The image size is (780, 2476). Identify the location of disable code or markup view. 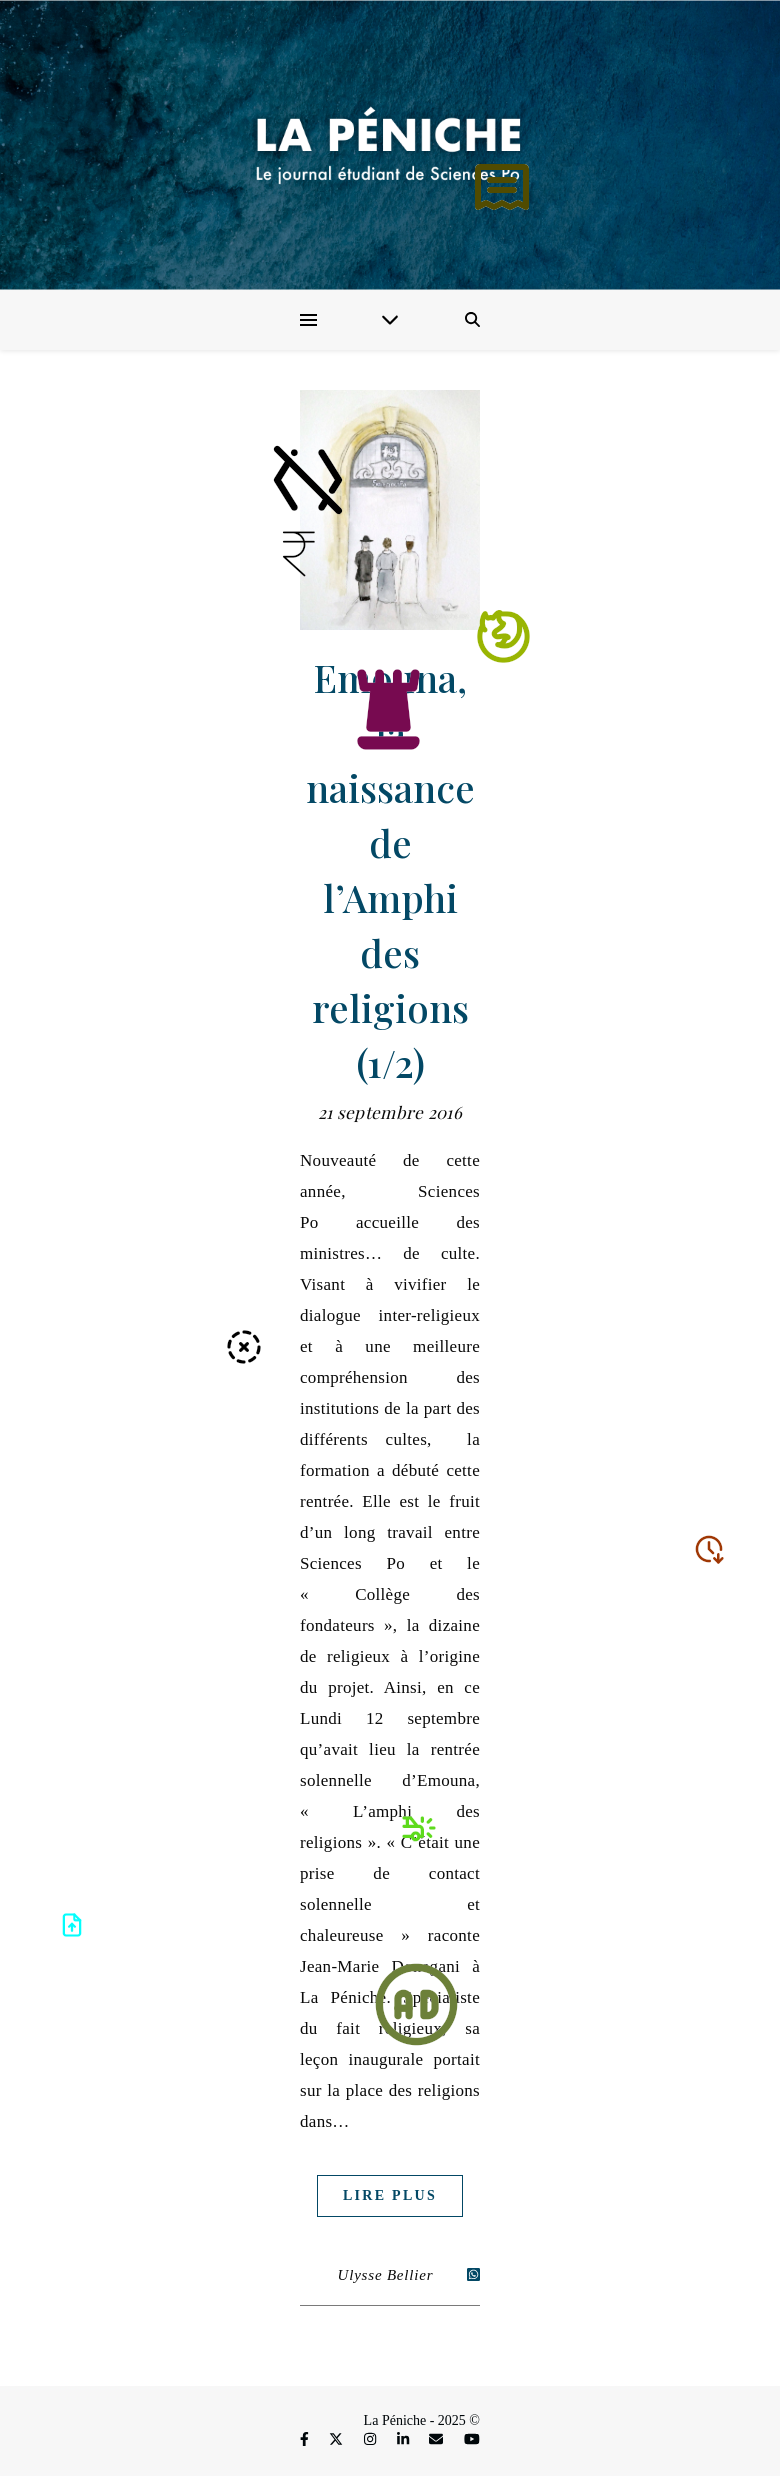
(308, 480).